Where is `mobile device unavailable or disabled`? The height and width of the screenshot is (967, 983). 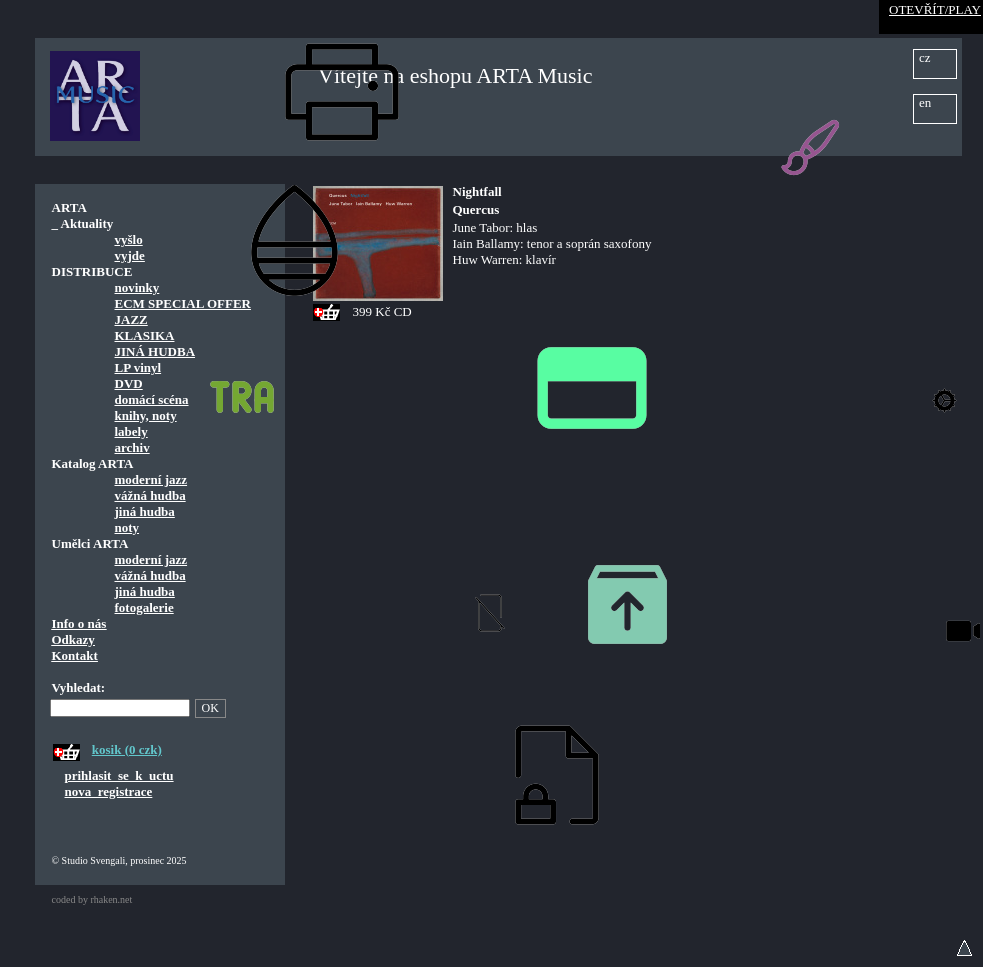 mobile device unavailable or disabled is located at coordinates (490, 613).